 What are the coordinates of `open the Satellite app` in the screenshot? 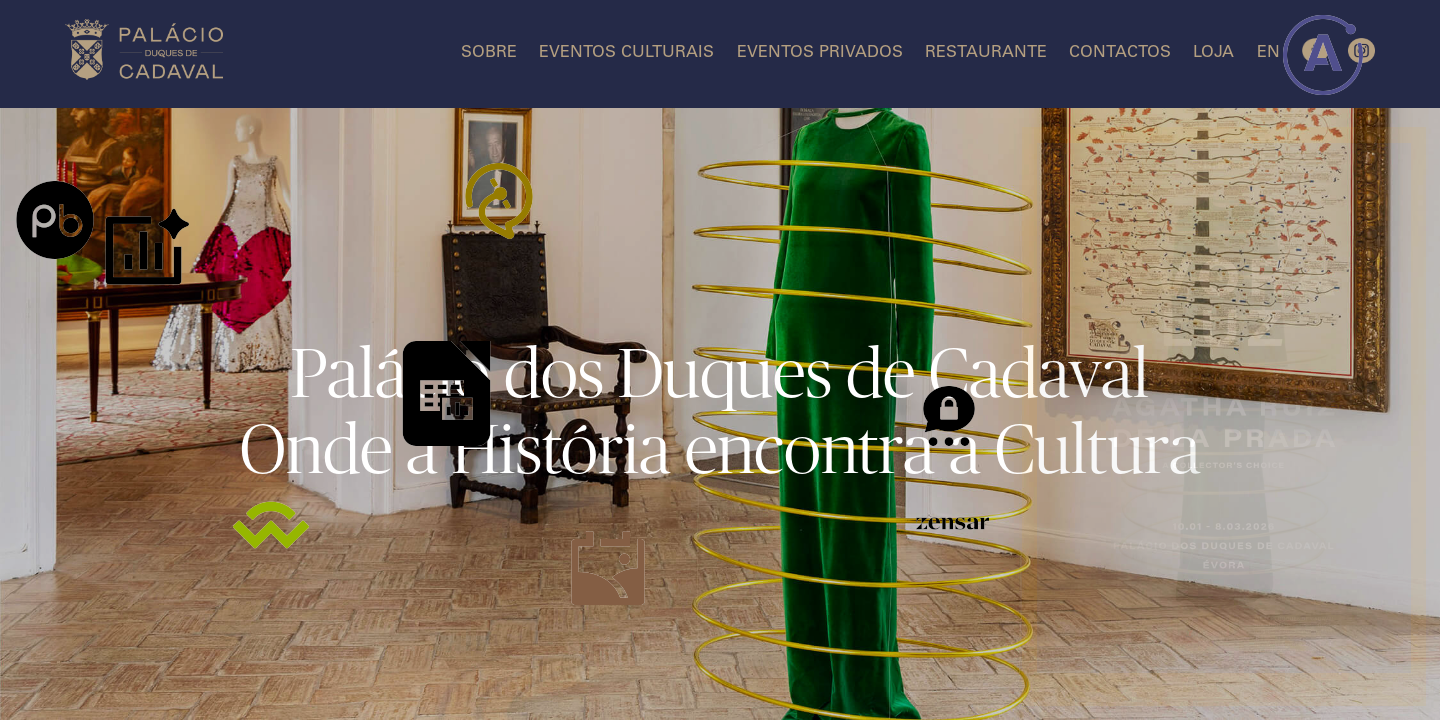 It's located at (499, 201).